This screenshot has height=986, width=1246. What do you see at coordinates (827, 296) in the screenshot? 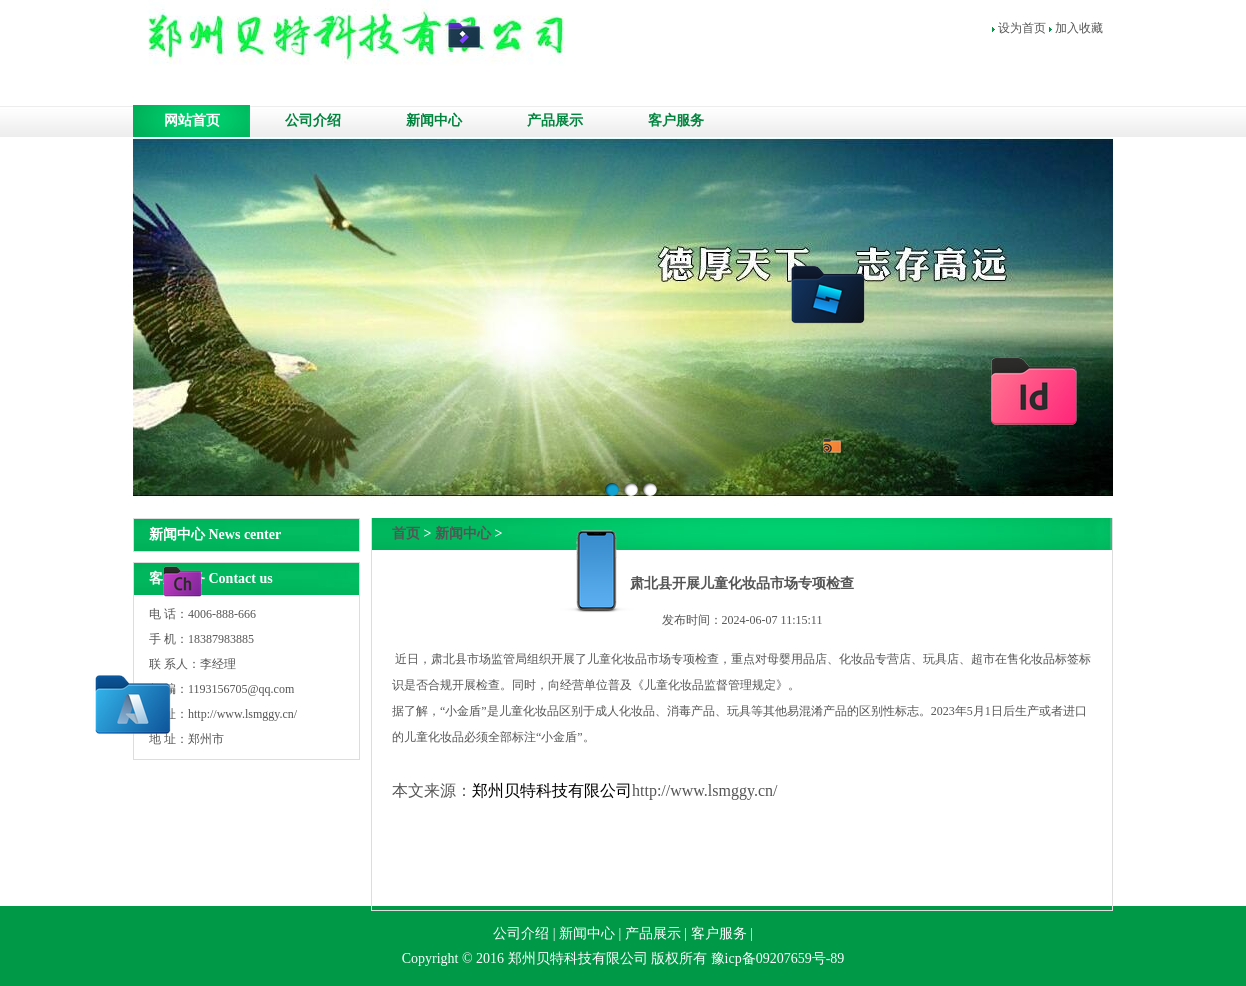
I see `open Roblox Studio project files` at bounding box center [827, 296].